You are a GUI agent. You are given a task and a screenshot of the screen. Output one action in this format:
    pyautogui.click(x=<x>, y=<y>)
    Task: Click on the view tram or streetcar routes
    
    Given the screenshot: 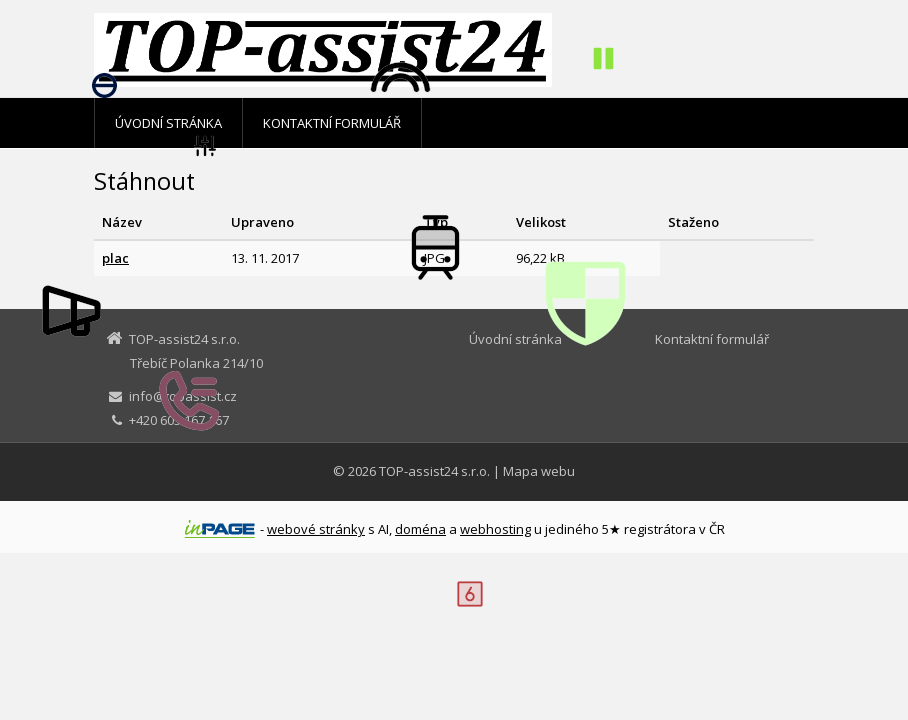 What is the action you would take?
    pyautogui.click(x=435, y=247)
    